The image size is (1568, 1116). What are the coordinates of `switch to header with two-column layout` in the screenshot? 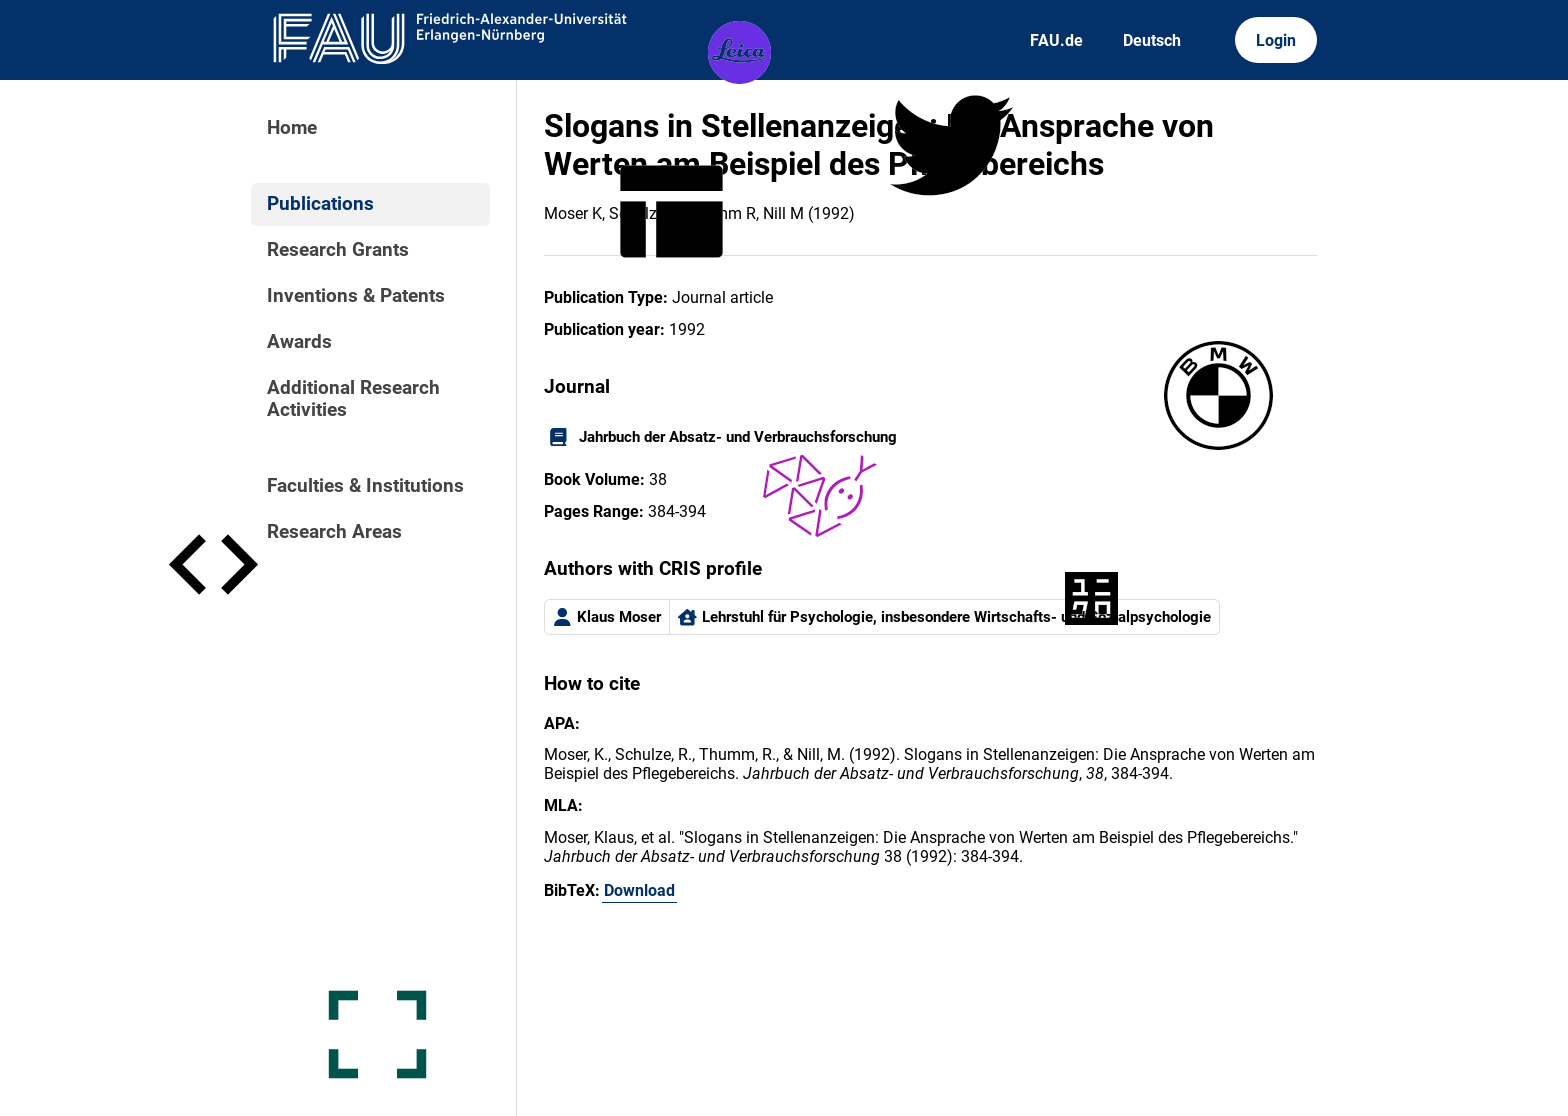 It's located at (671, 211).